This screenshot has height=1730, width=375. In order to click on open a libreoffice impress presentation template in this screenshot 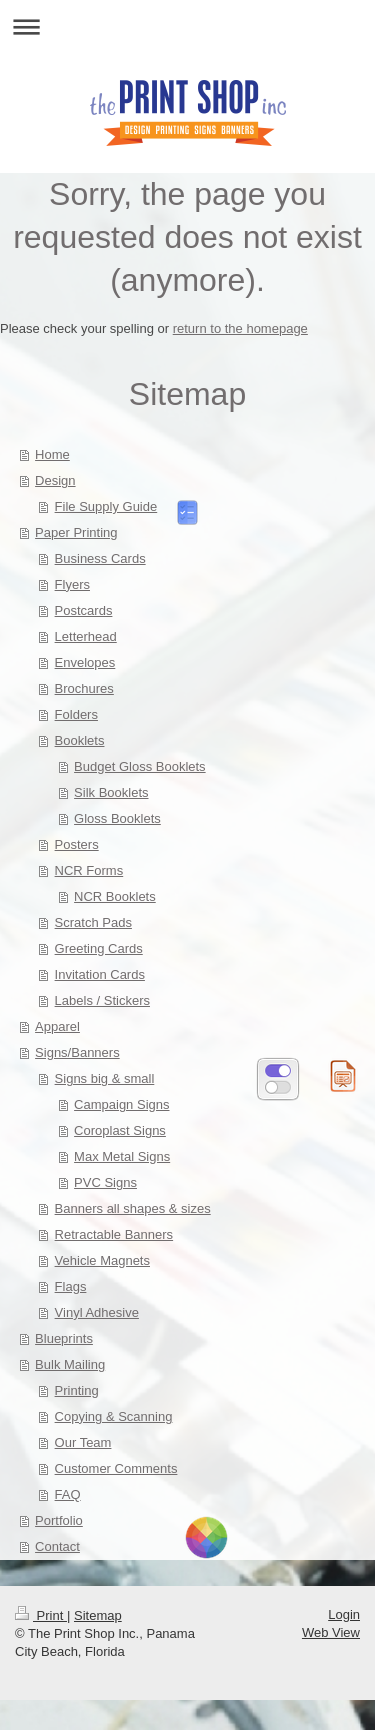, I will do `click(343, 1076)`.